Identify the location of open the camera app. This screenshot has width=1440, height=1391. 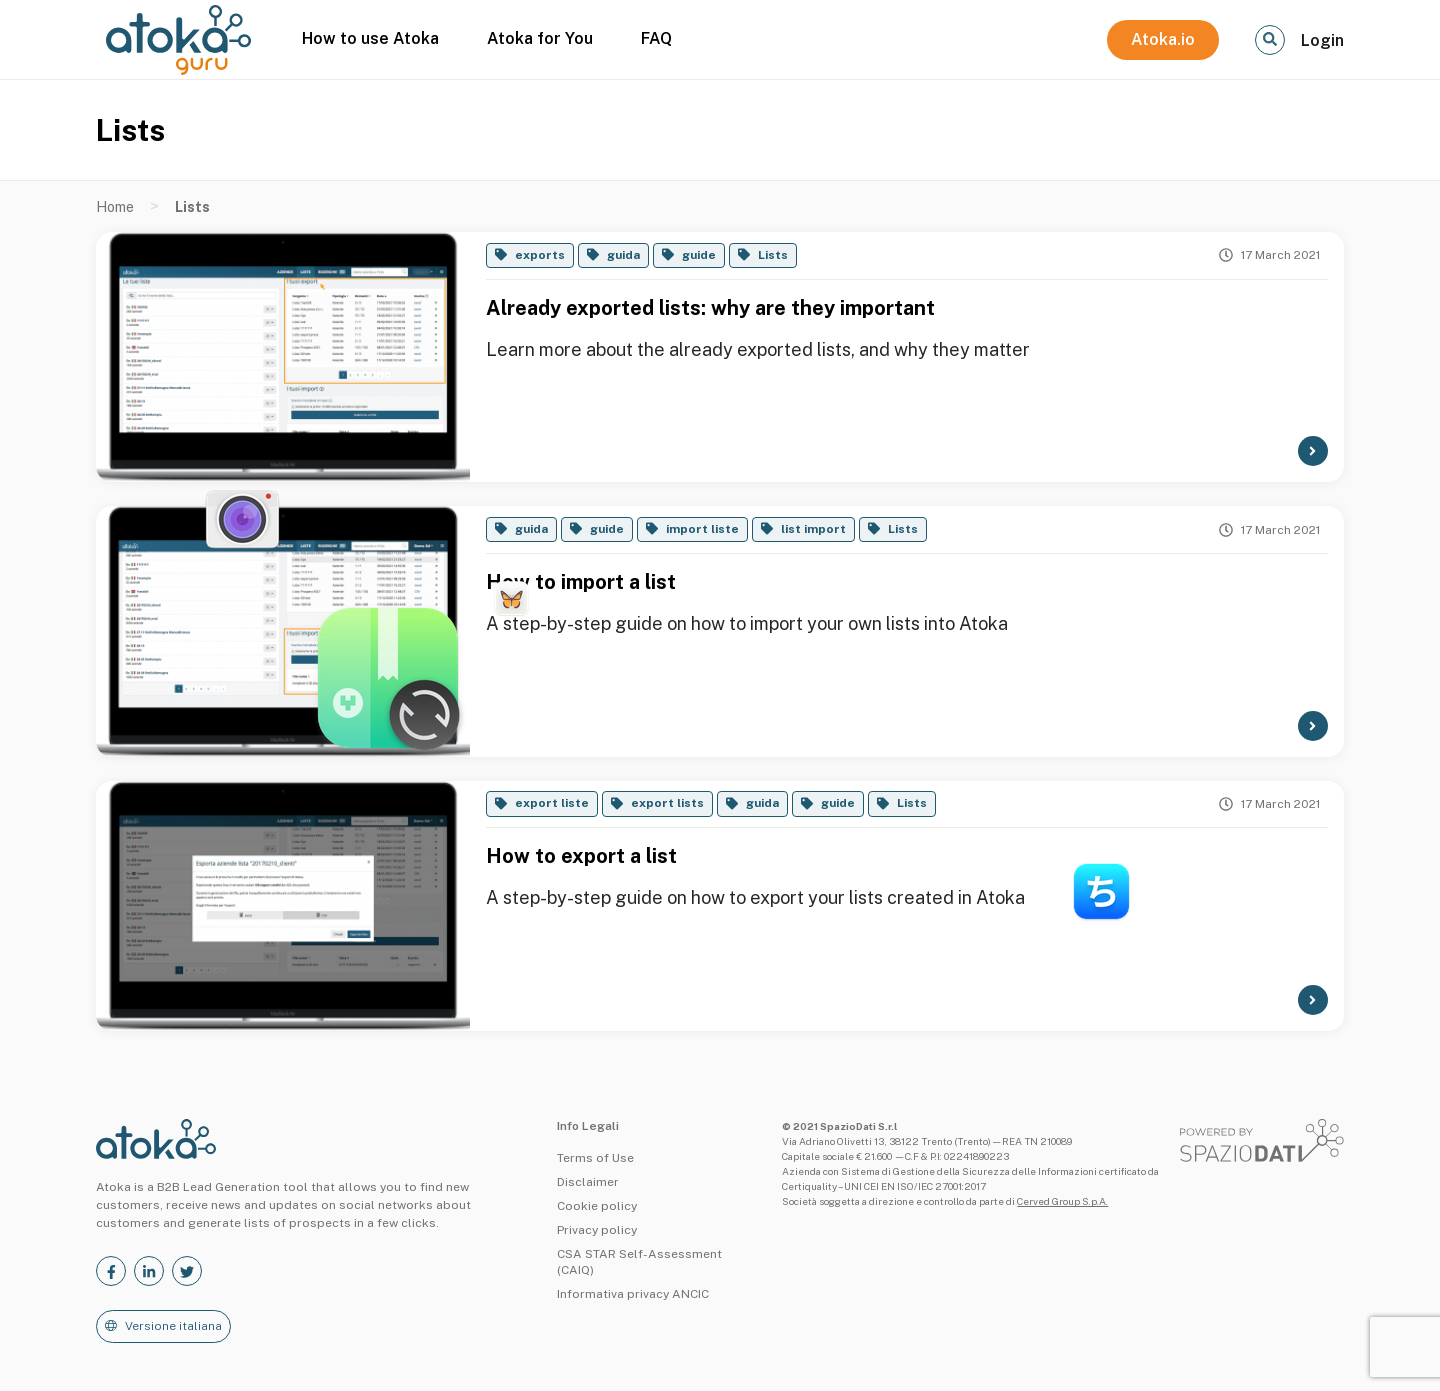
(242, 519).